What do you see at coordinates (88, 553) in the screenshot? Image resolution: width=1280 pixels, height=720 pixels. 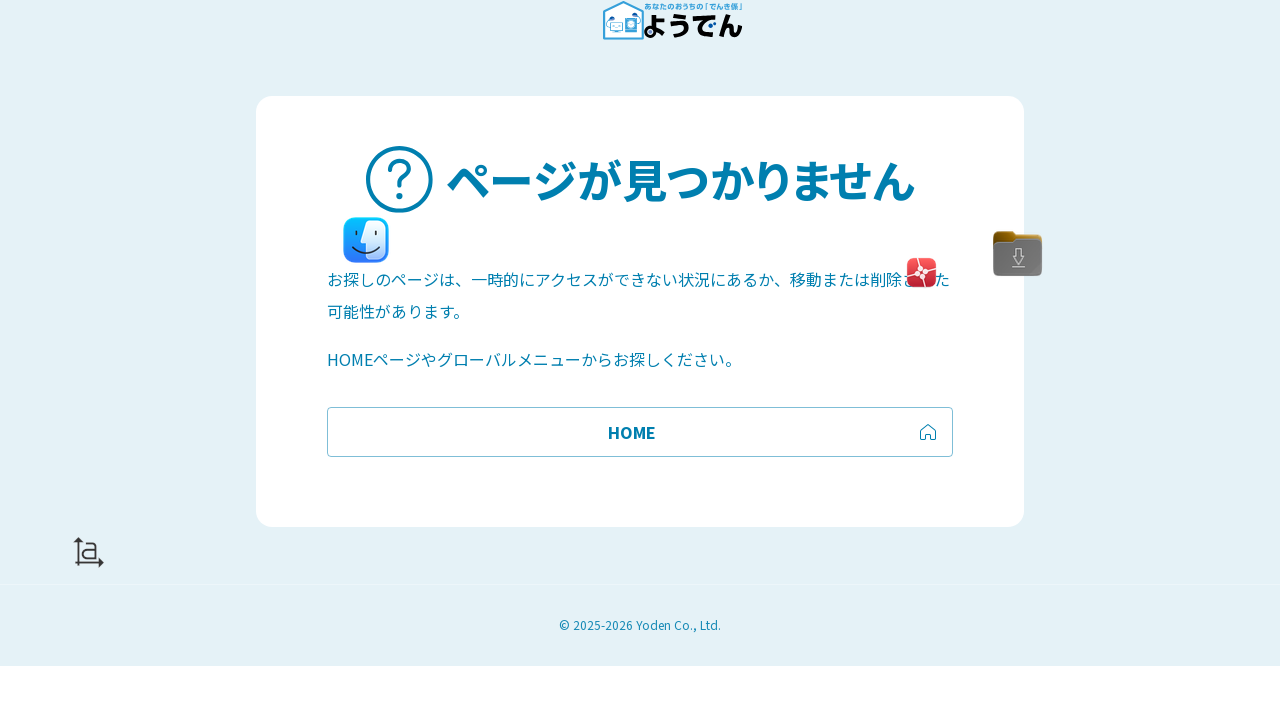 I see `open font viewer application` at bounding box center [88, 553].